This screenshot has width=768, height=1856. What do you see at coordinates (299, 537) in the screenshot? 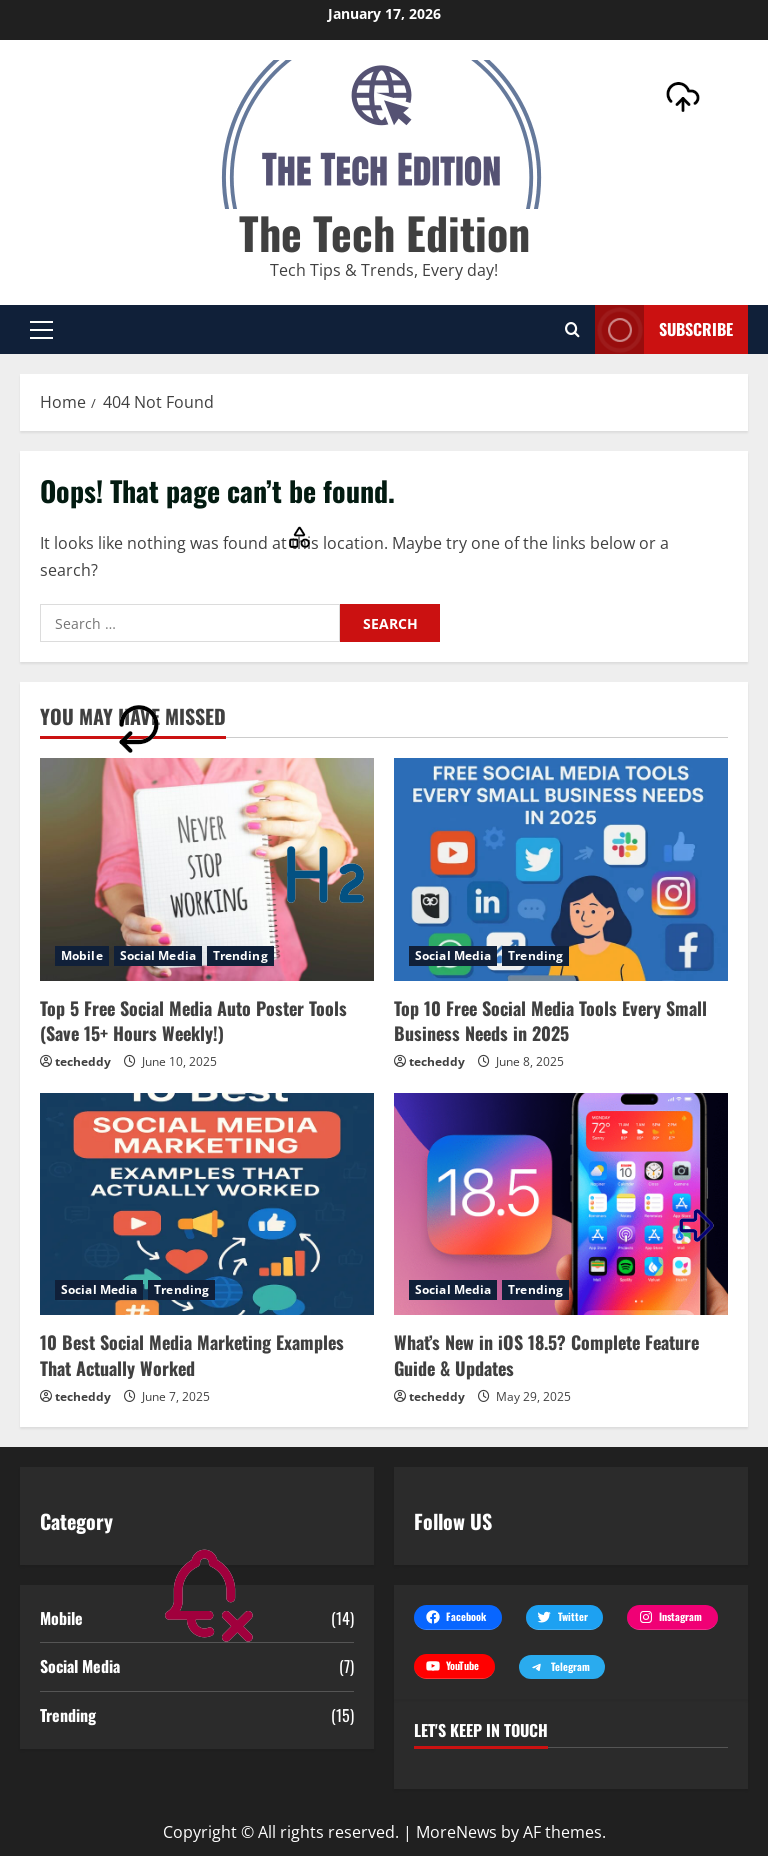
I see `access shape tools or drawing options` at bounding box center [299, 537].